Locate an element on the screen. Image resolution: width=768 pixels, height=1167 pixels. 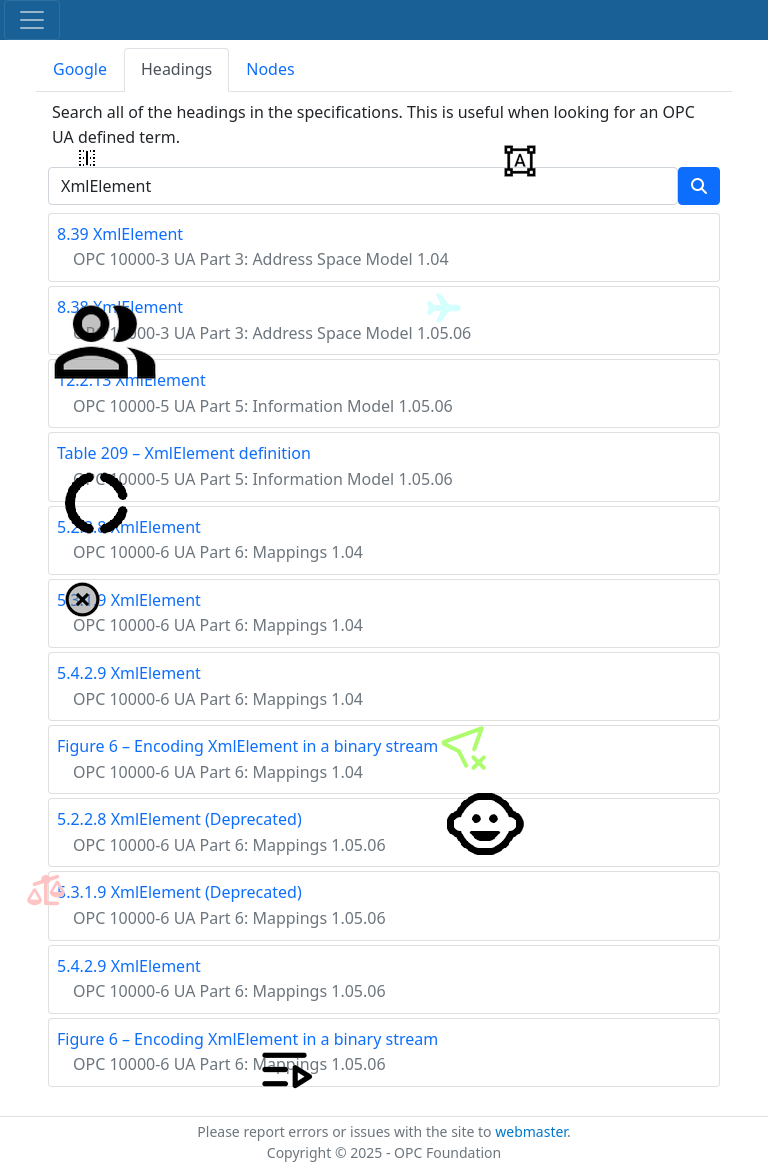
indicates an unbalanced comparison or unequal weight is located at coordinates (46, 890).